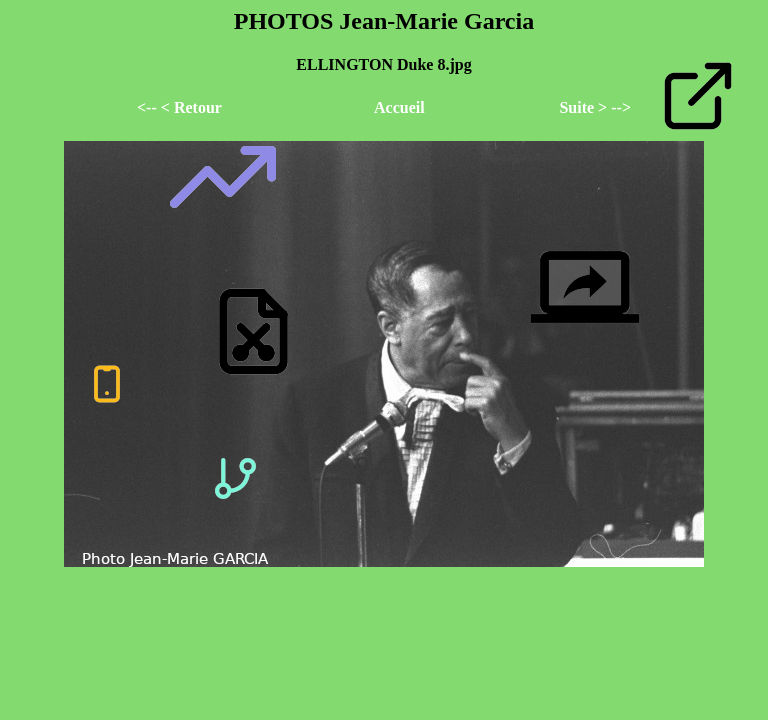  What do you see at coordinates (223, 177) in the screenshot?
I see `view trending or popular content` at bounding box center [223, 177].